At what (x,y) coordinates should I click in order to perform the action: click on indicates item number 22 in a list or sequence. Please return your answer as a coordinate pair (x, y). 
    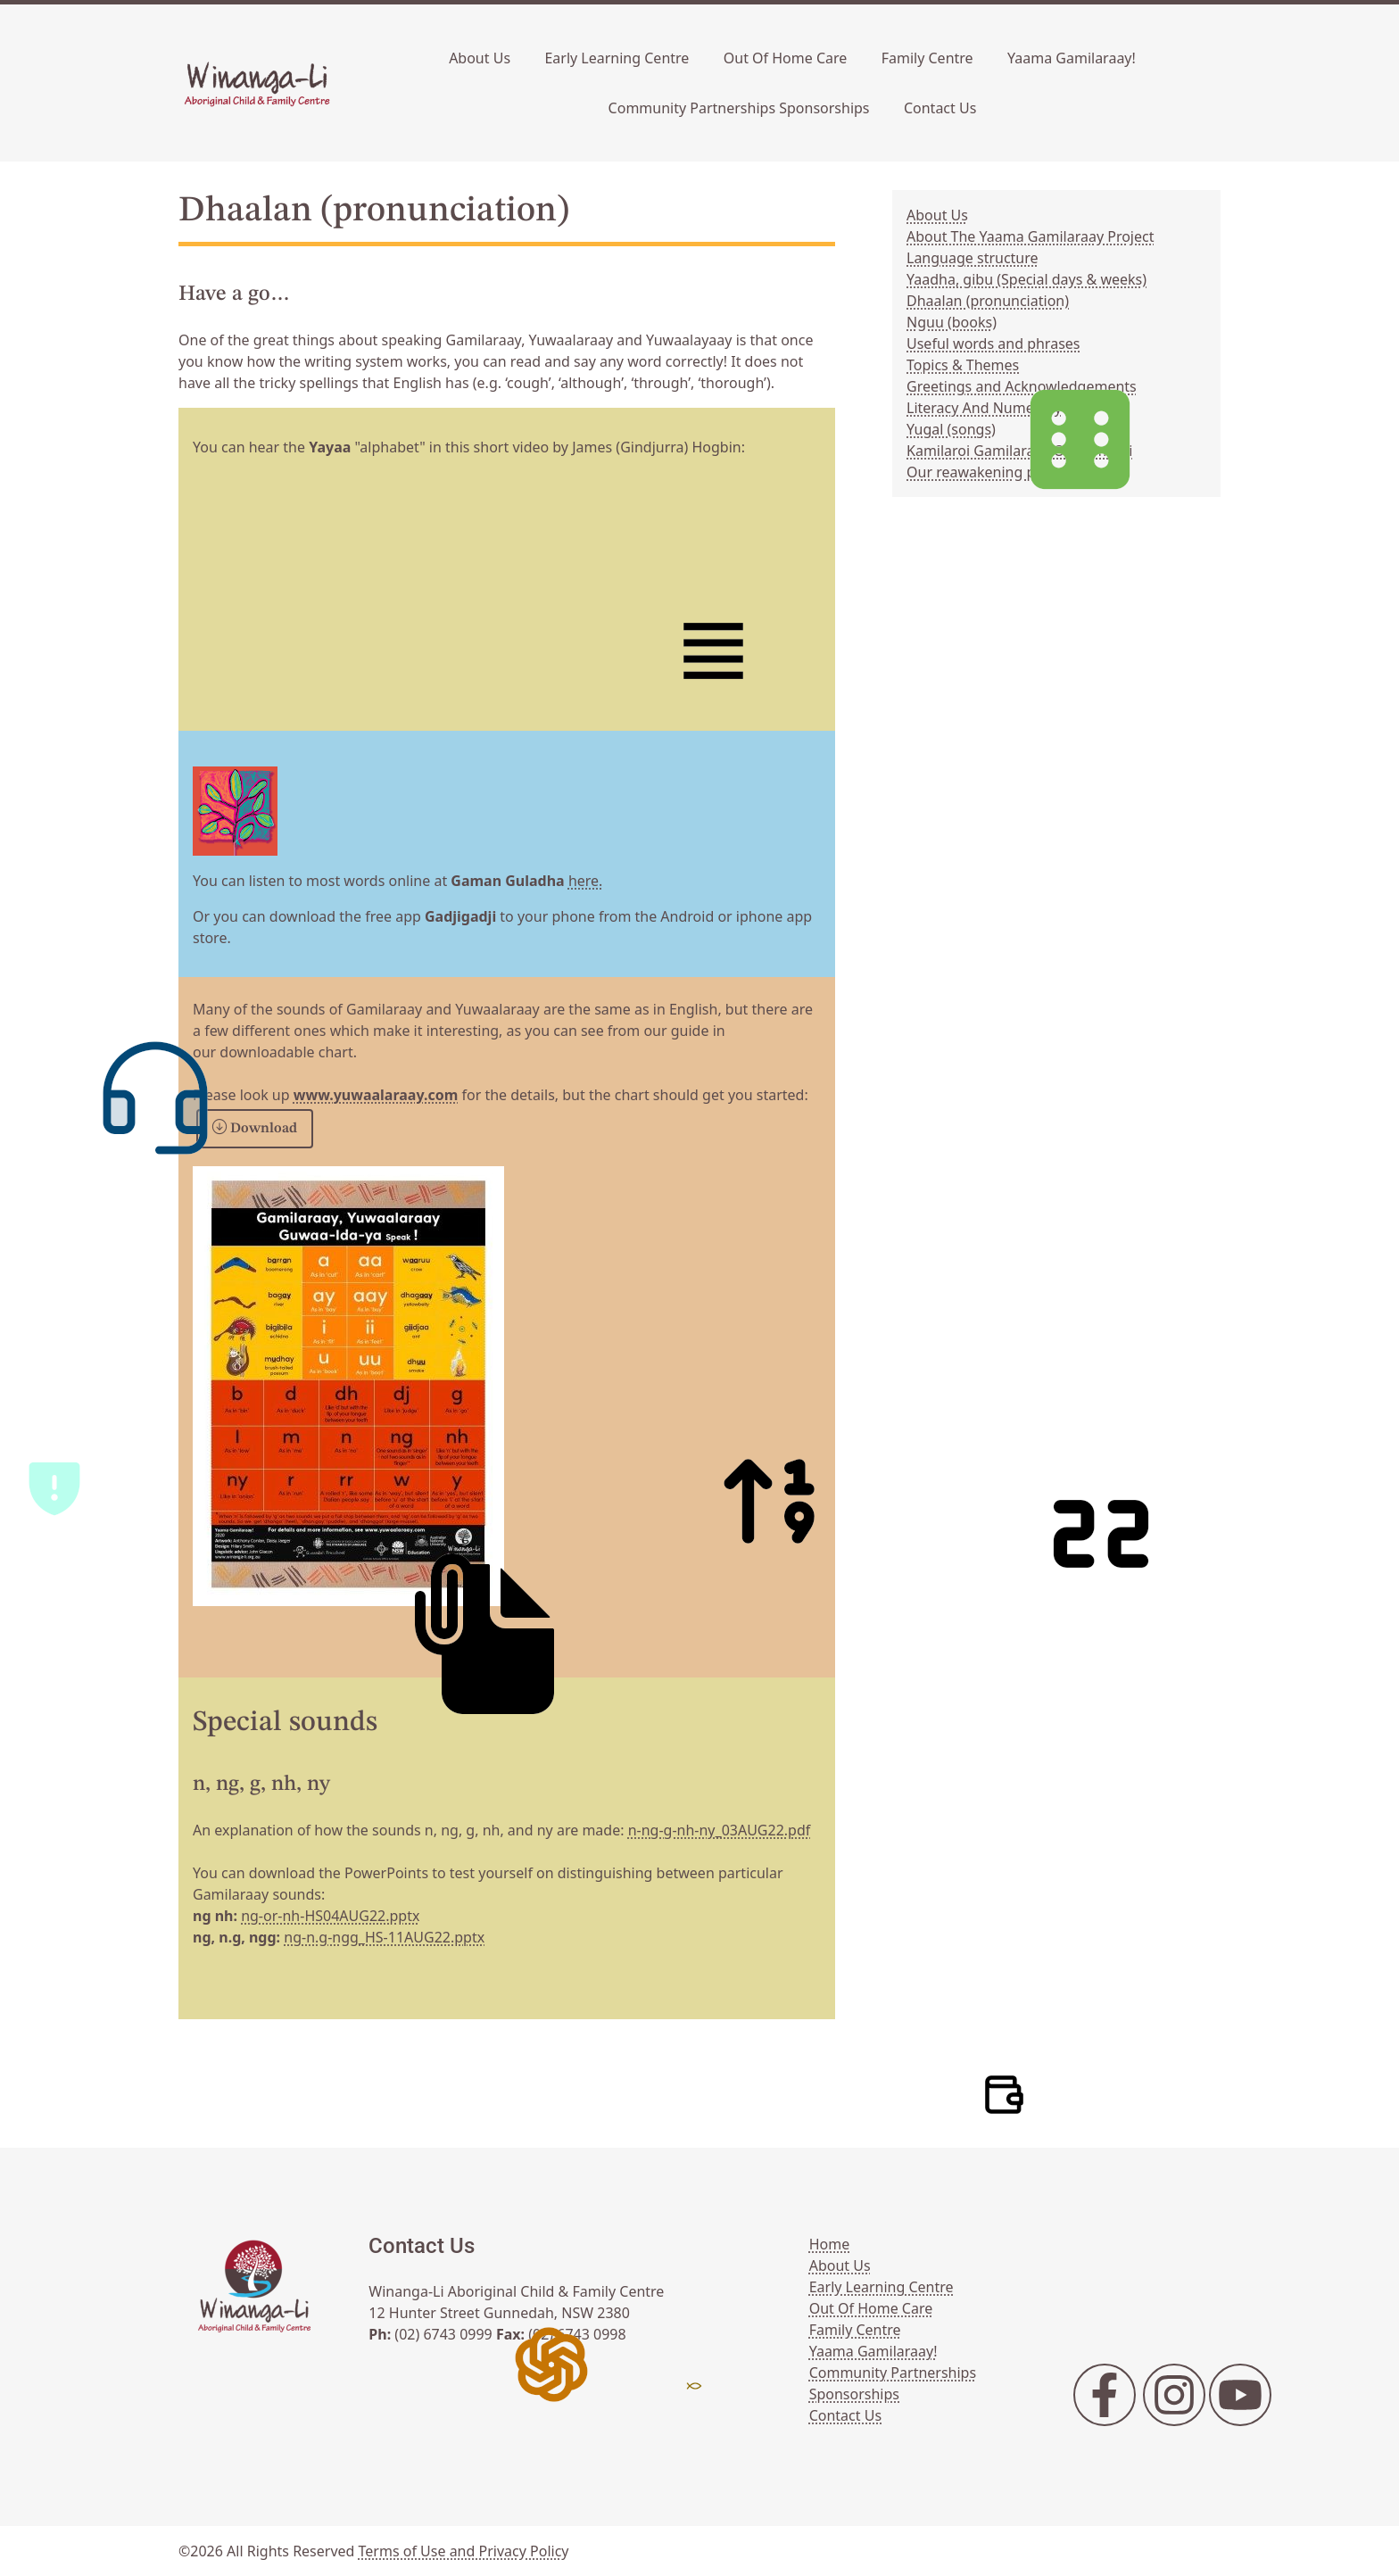
    Looking at the image, I should click on (1101, 1534).